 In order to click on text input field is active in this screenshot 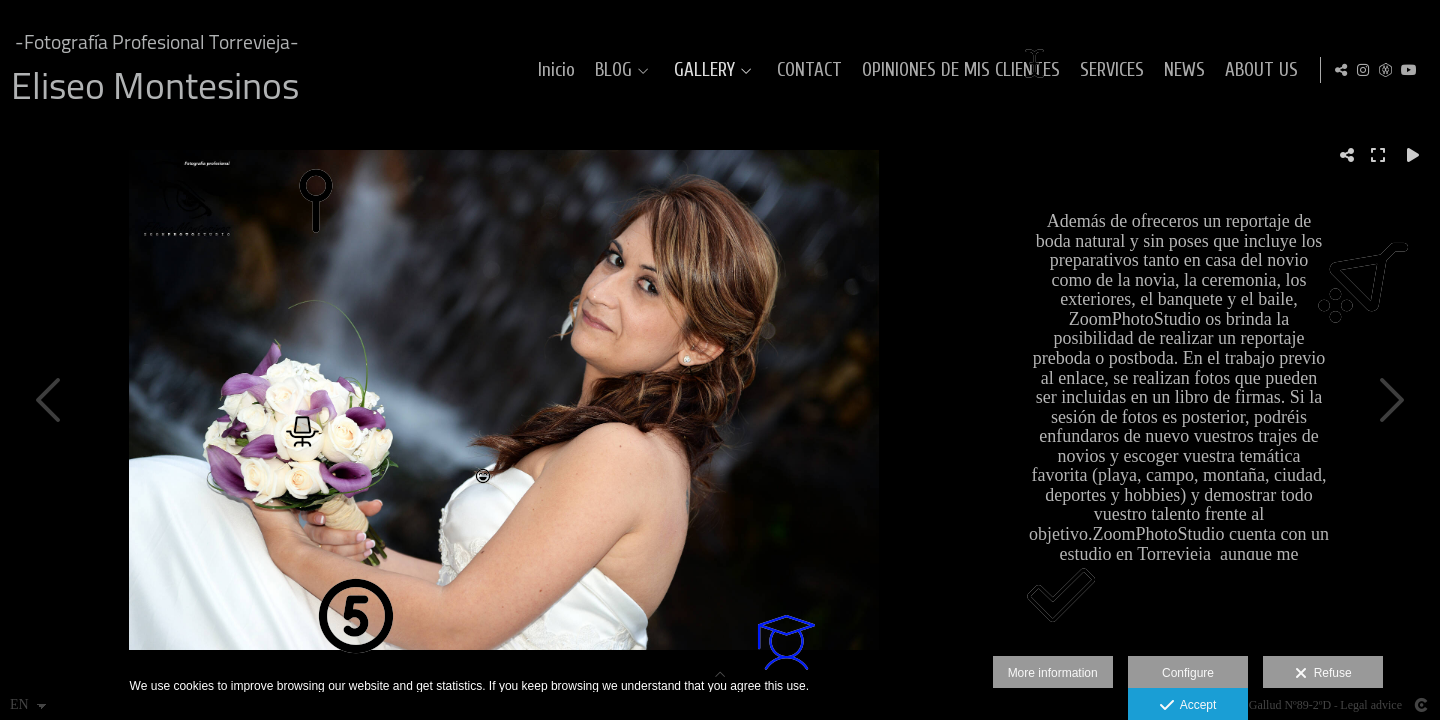, I will do `click(1034, 63)`.